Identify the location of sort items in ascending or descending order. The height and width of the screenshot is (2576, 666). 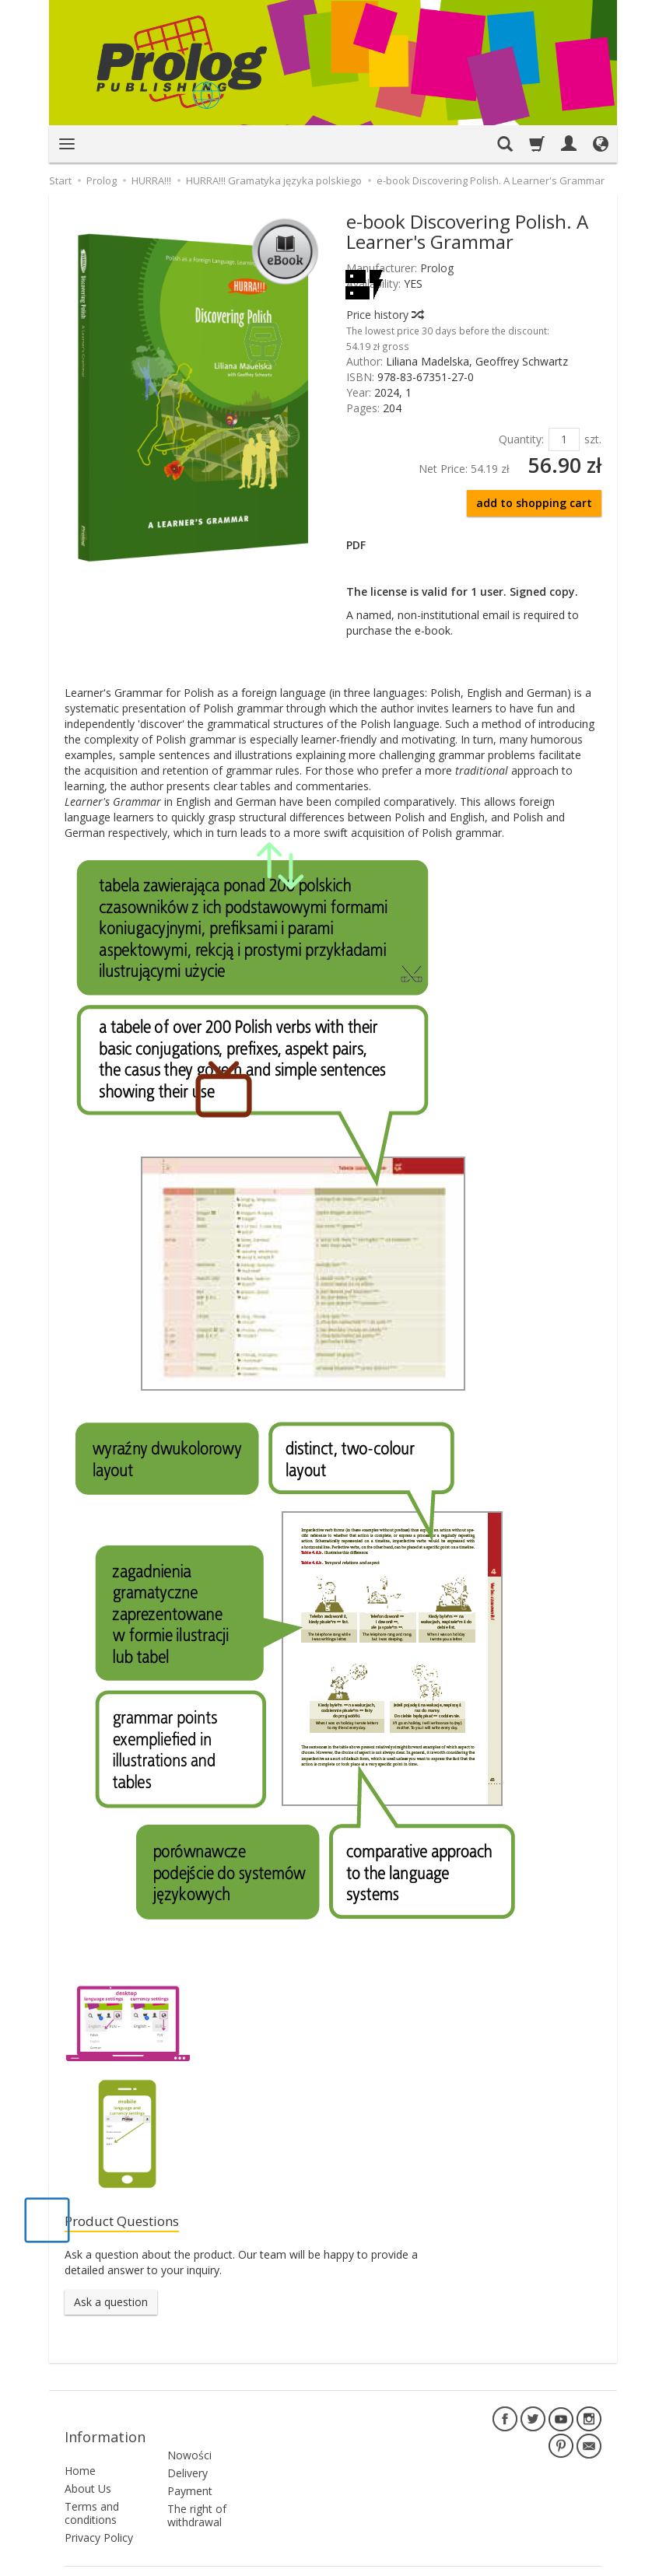
(280, 866).